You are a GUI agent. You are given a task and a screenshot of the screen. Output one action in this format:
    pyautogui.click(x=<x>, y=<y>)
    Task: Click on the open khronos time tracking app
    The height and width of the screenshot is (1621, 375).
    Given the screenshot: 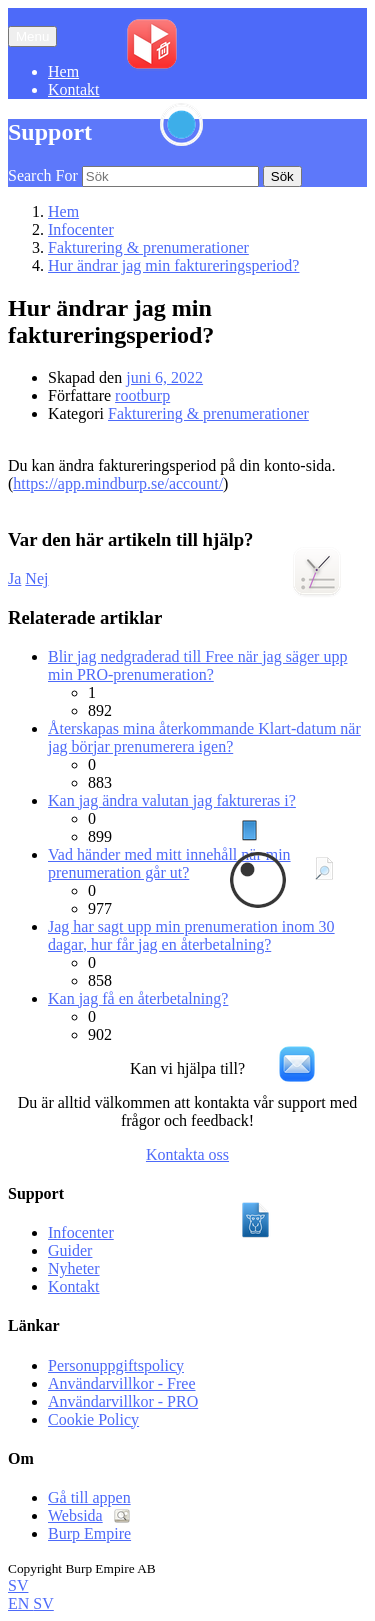 What is the action you would take?
    pyautogui.click(x=317, y=571)
    